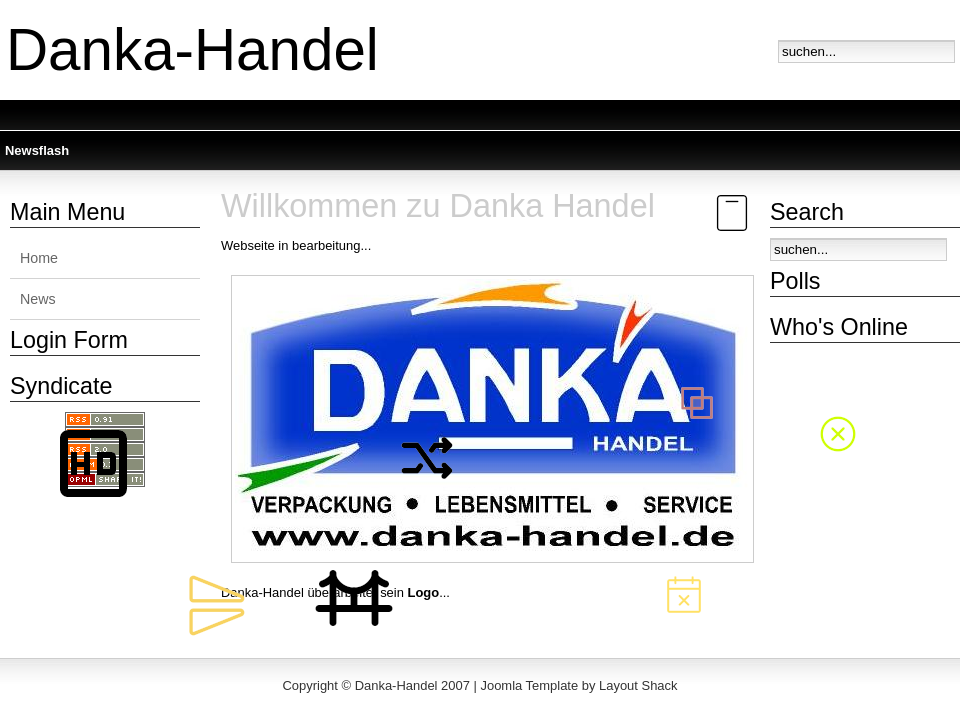  I want to click on indicates high definition video quality is available, so click(93, 463).